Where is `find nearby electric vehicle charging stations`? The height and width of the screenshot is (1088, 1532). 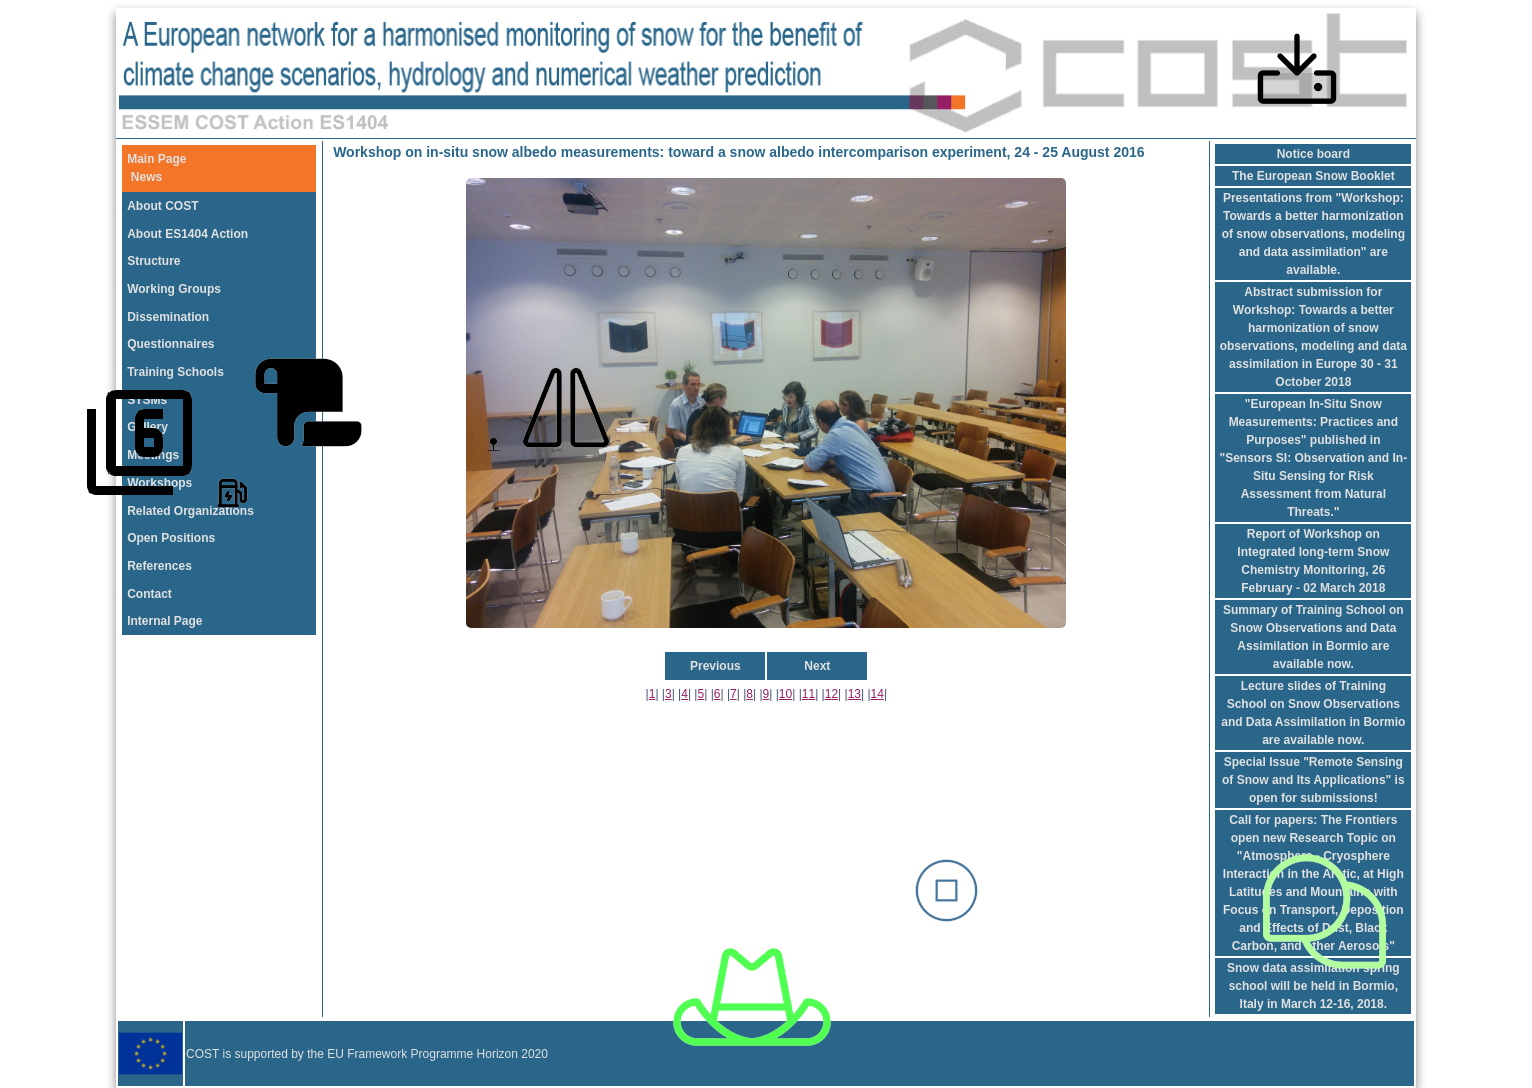 find nearby electric vehicle charging stations is located at coordinates (233, 493).